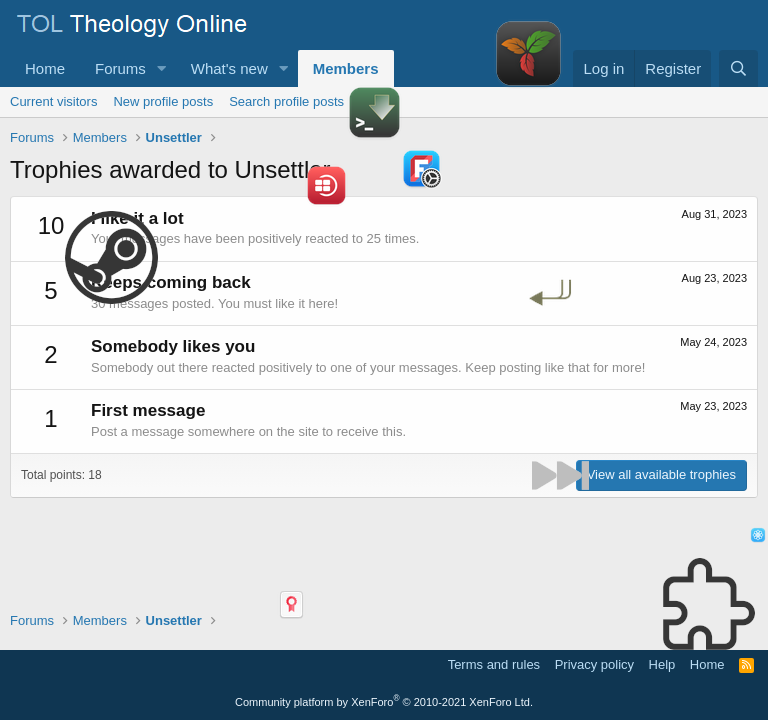 This screenshot has width=768, height=720. I want to click on reply to all recipients of an email, so click(549, 289).